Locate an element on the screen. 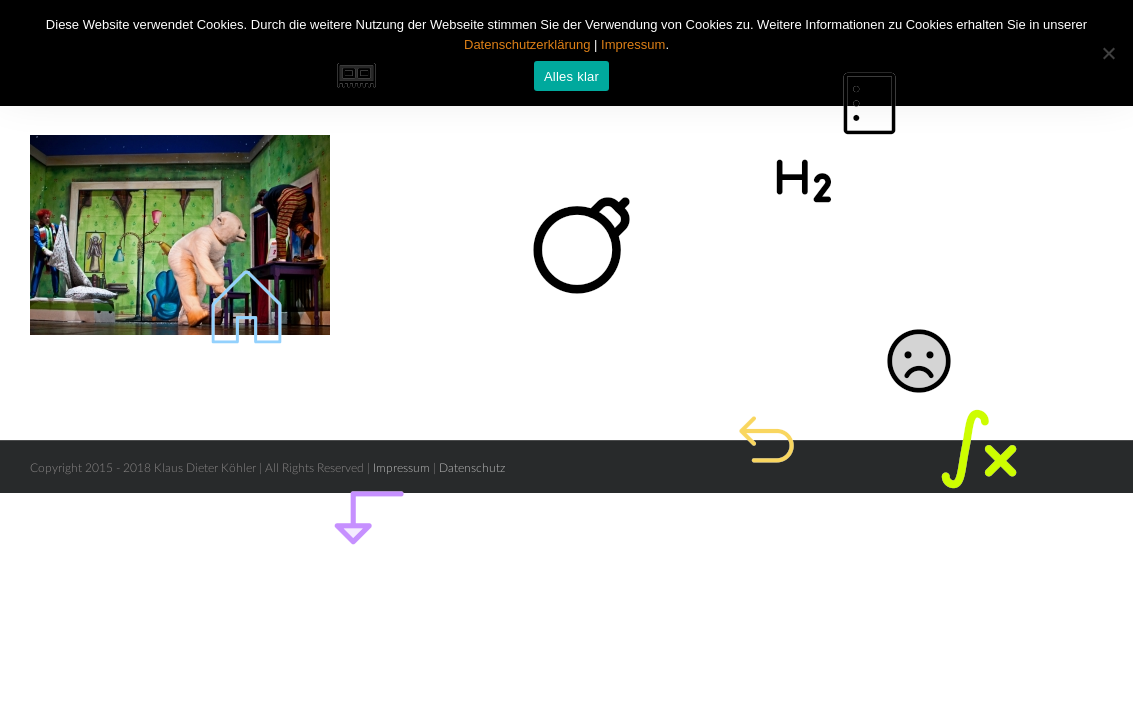 The height and width of the screenshot is (720, 1133). indicate negative feedback or dissatisfaction is located at coordinates (919, 361).